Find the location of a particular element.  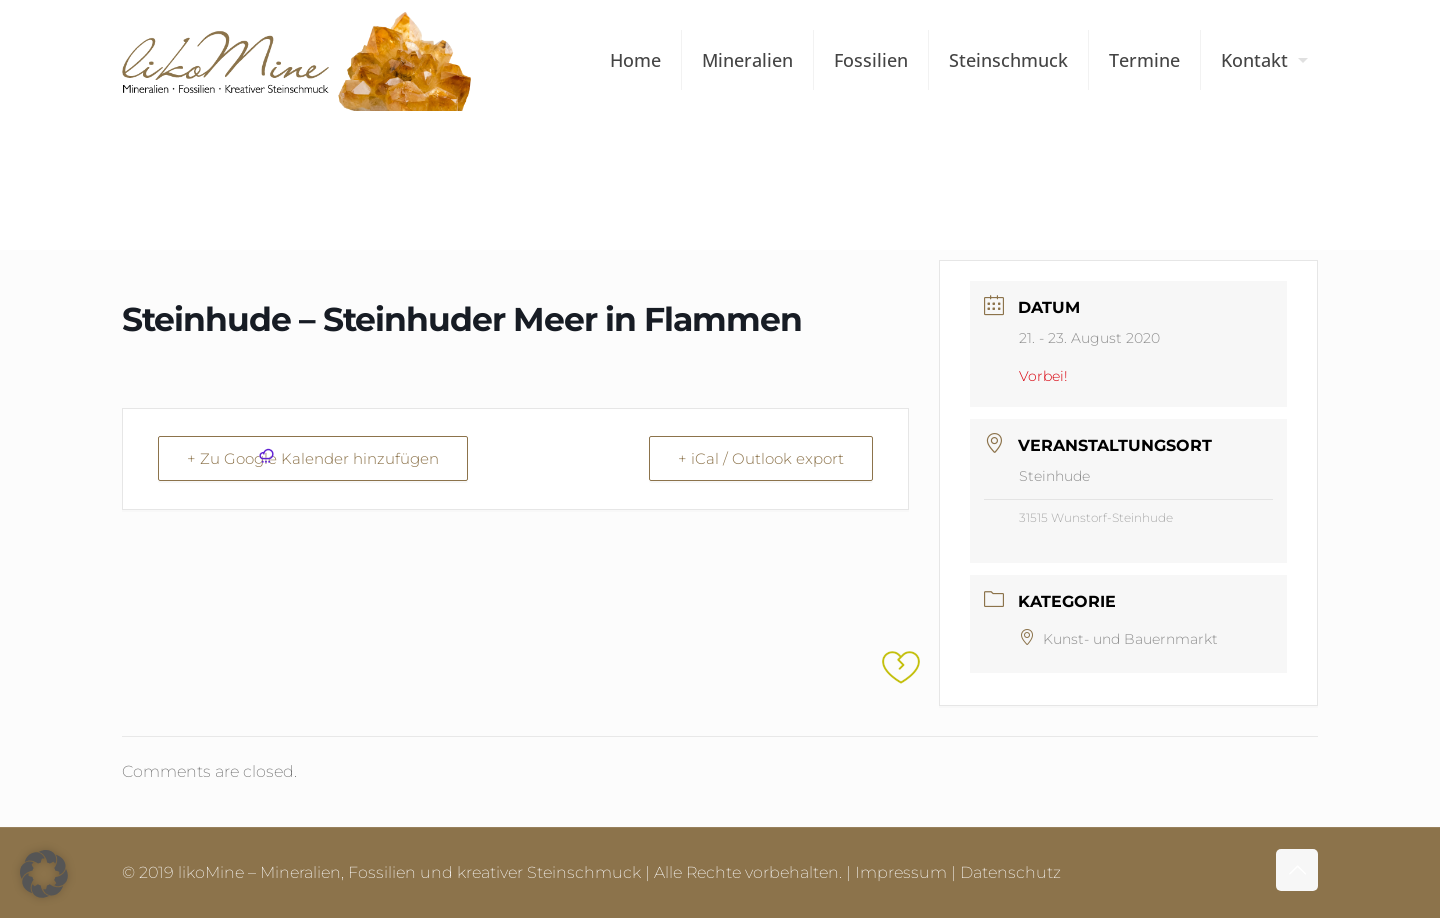

remove from favorites is located at coordinates (901, 666).